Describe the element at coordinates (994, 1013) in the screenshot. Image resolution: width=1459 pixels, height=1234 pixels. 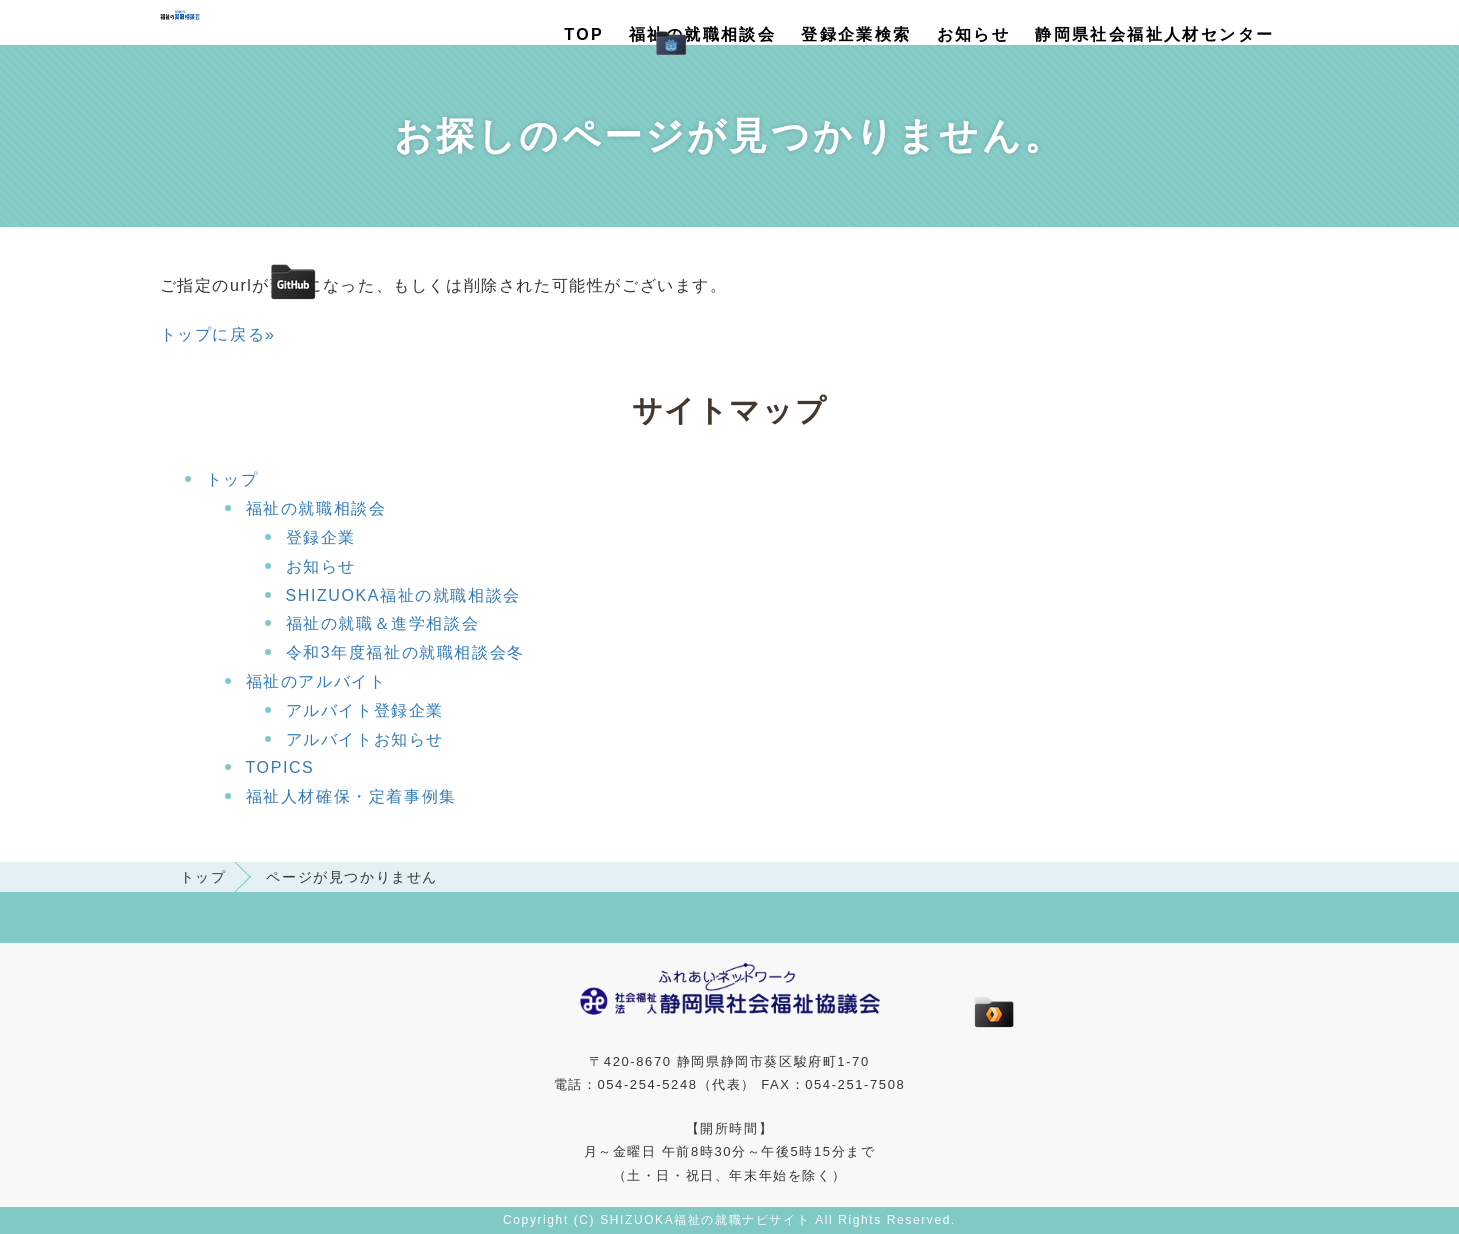
I see `open cloudflare workers project folder` at that location.